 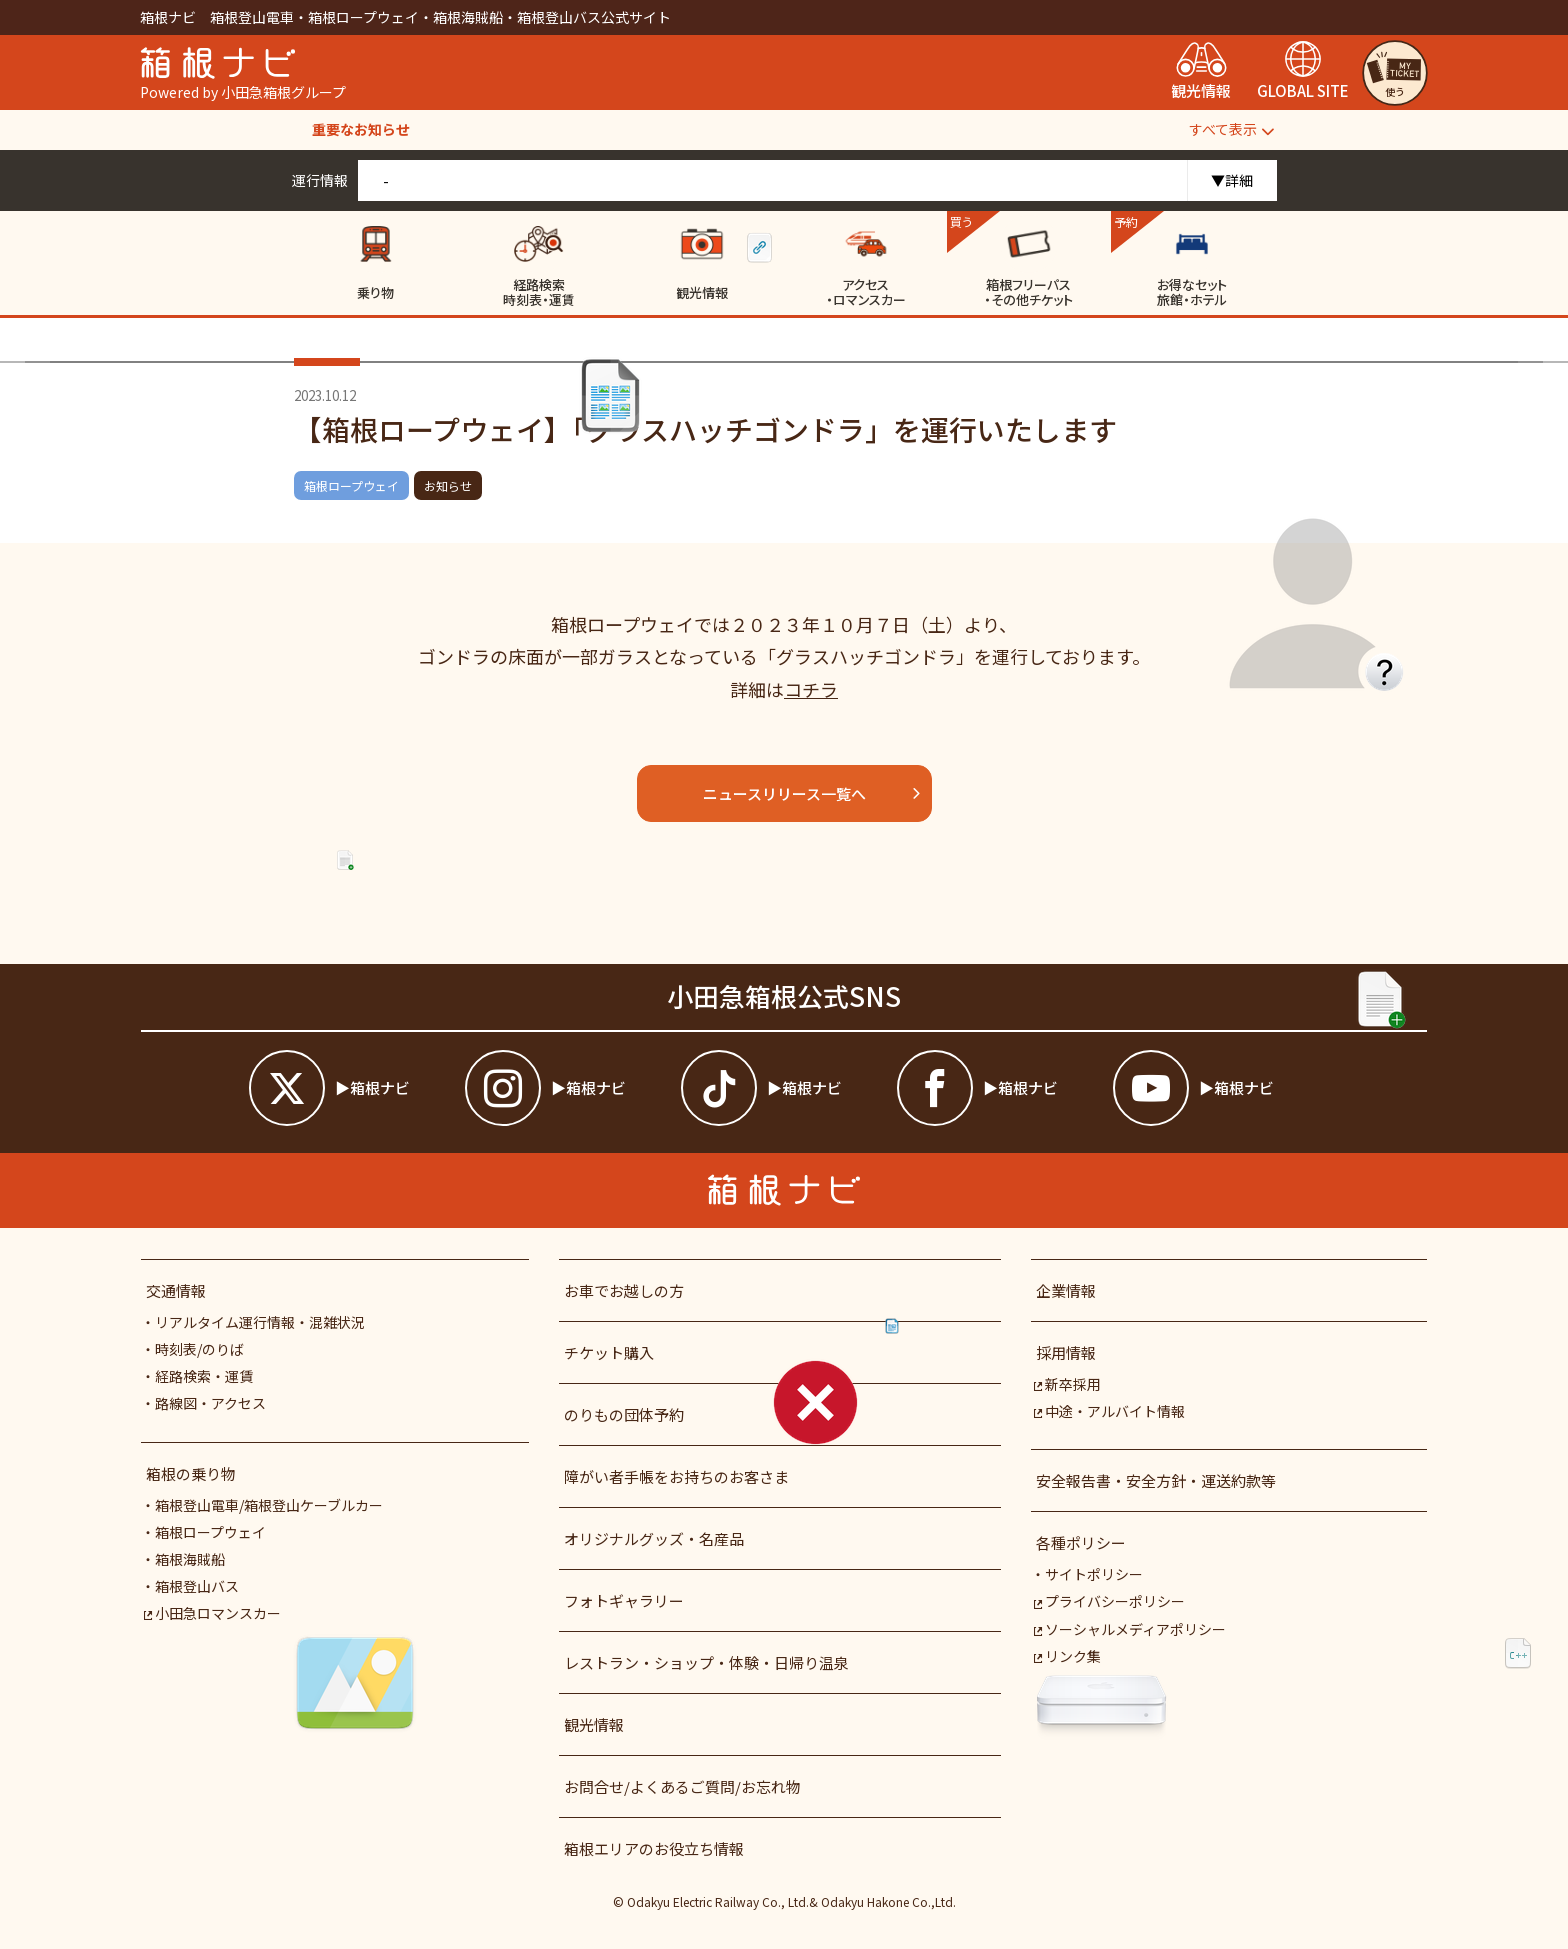 I want to click on create a new document, so click(x=345, y=860).